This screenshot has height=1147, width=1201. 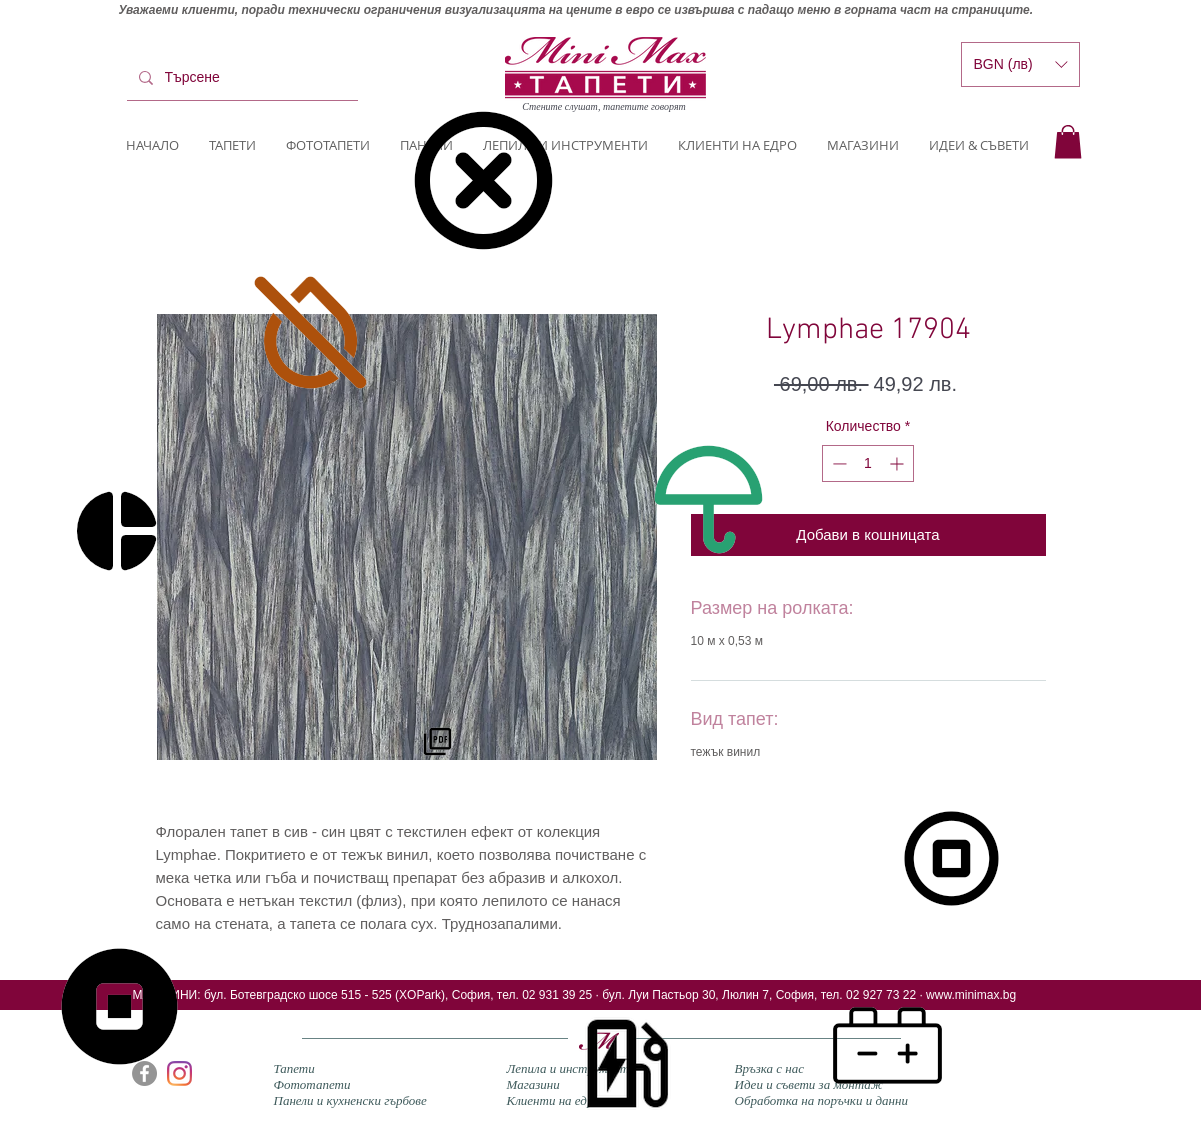 I want to click on view weather protection or rain forecast, so click(x=708, y=499).